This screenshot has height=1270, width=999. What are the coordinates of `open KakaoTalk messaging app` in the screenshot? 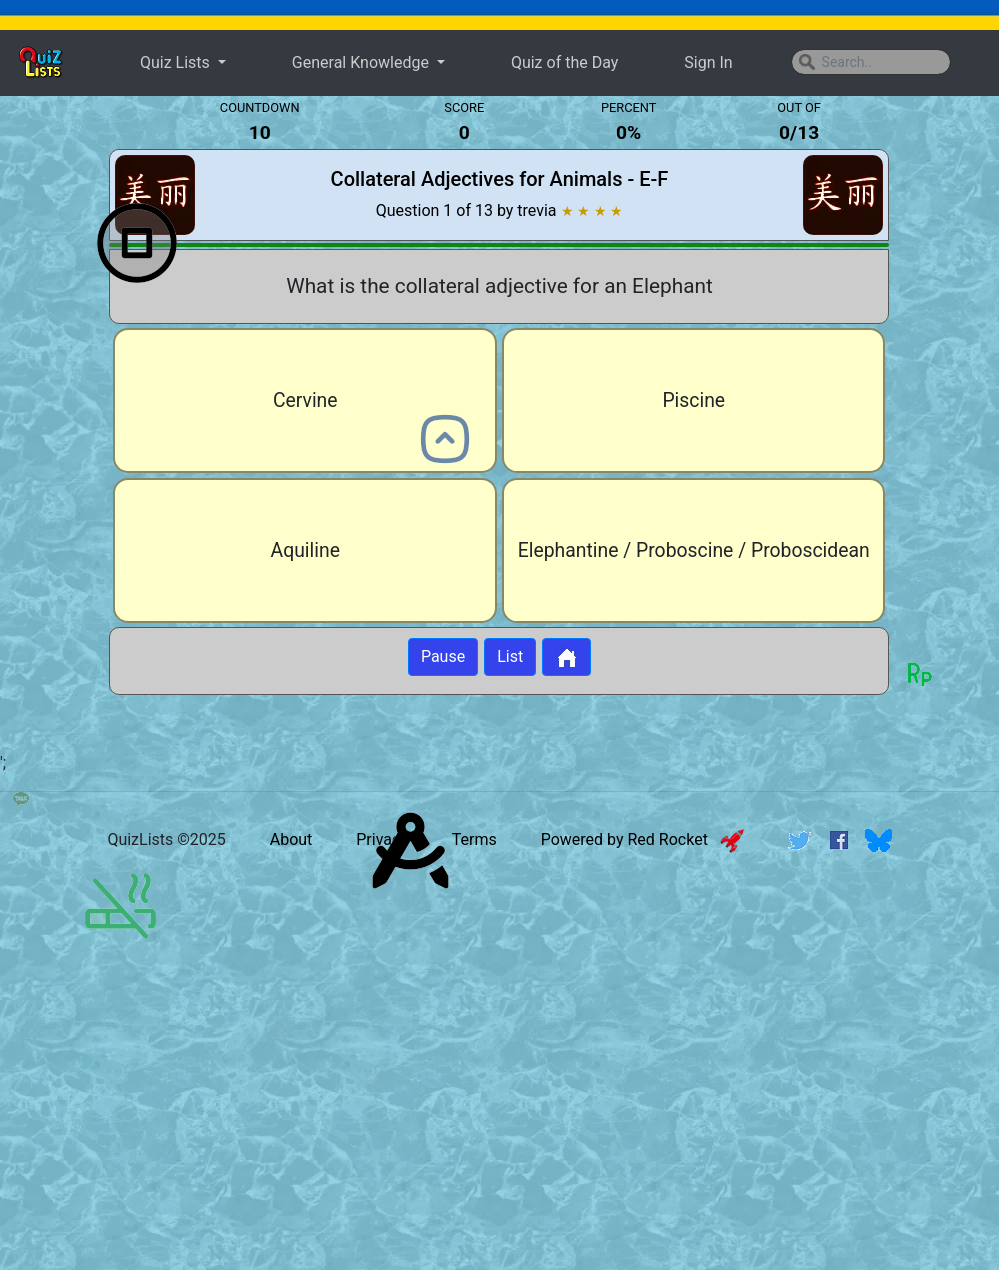 It's located at (21, 799).